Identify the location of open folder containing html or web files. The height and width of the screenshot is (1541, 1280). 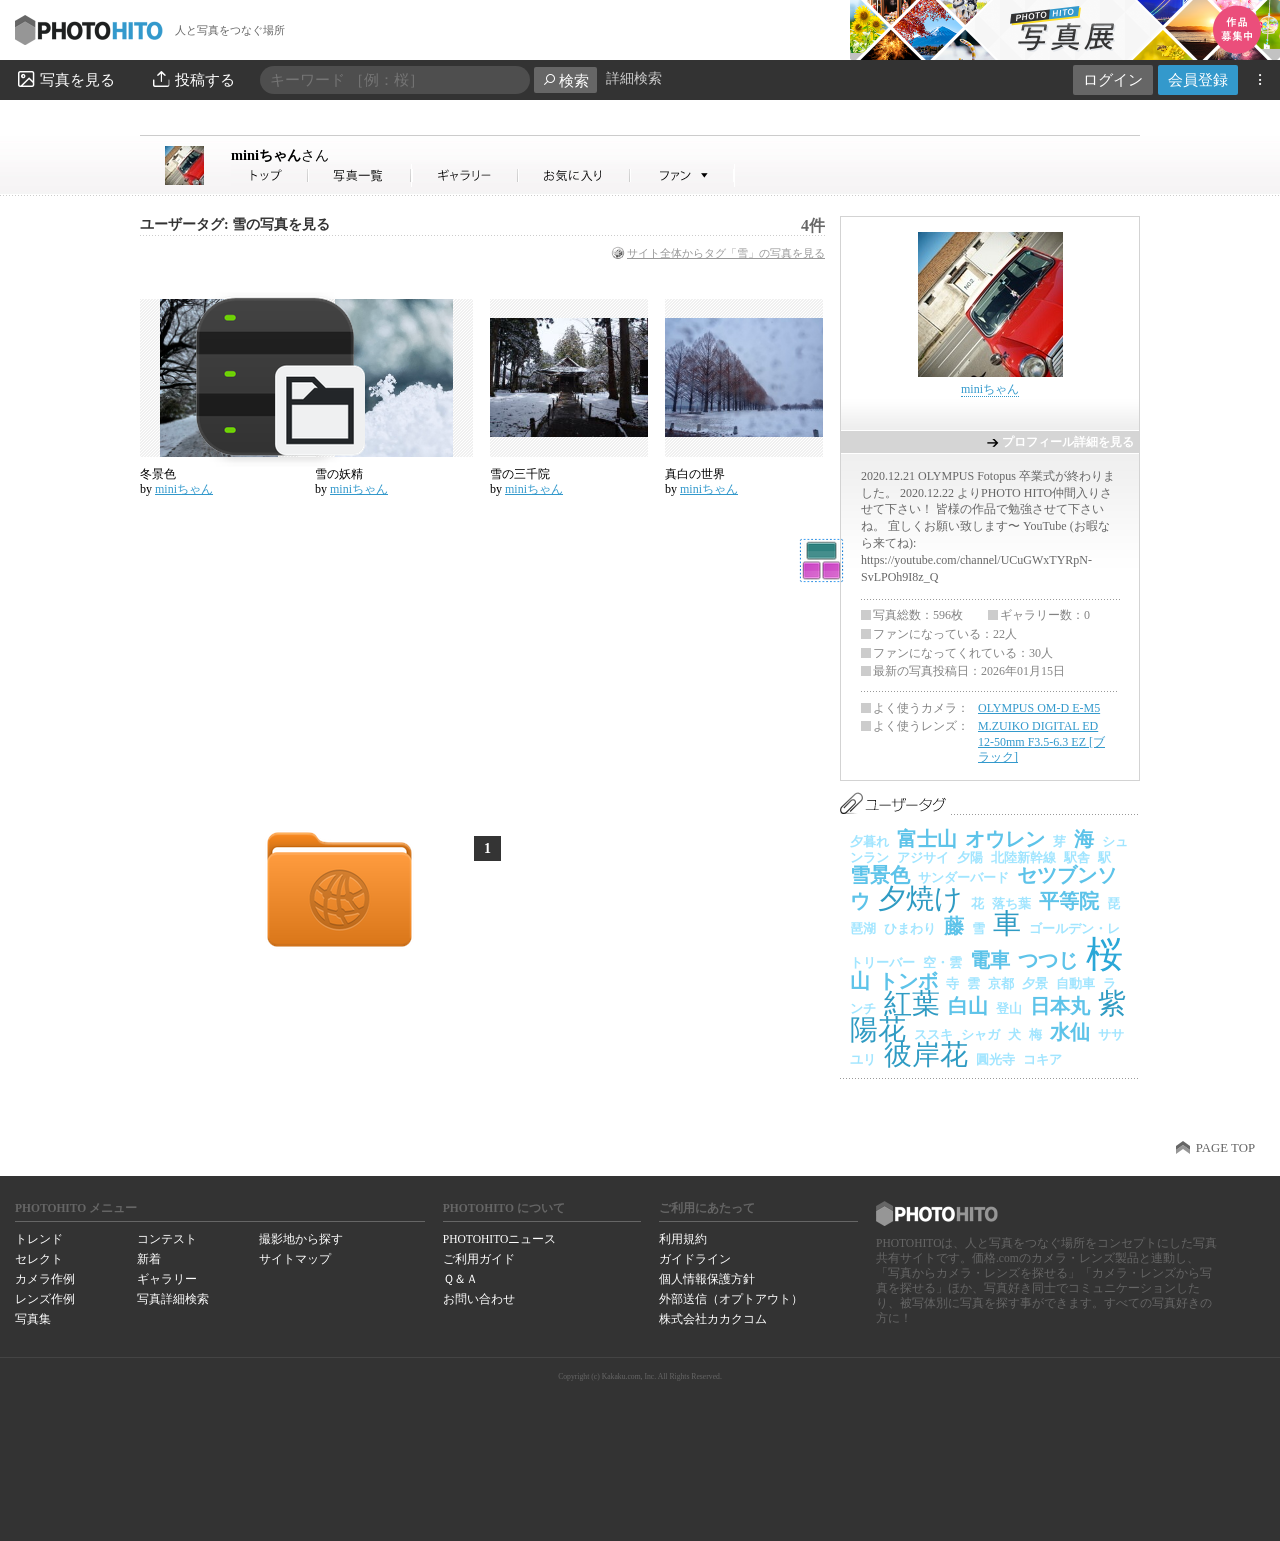
(339, 889).